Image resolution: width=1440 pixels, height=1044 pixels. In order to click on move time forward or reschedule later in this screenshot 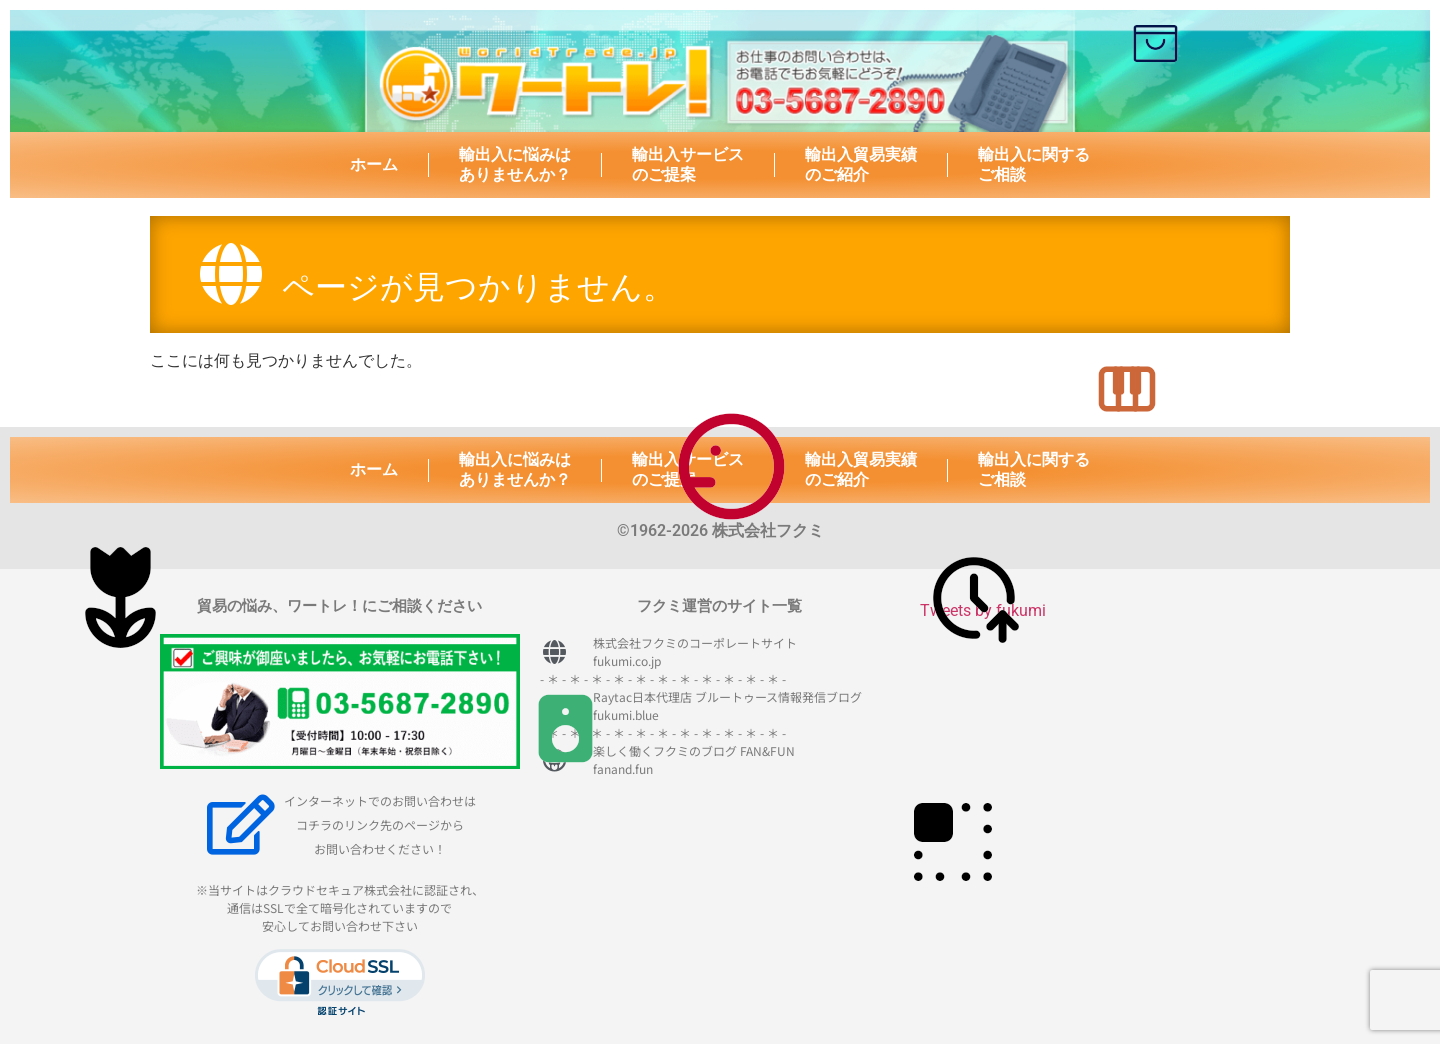, I will do `click(974, 598)`.